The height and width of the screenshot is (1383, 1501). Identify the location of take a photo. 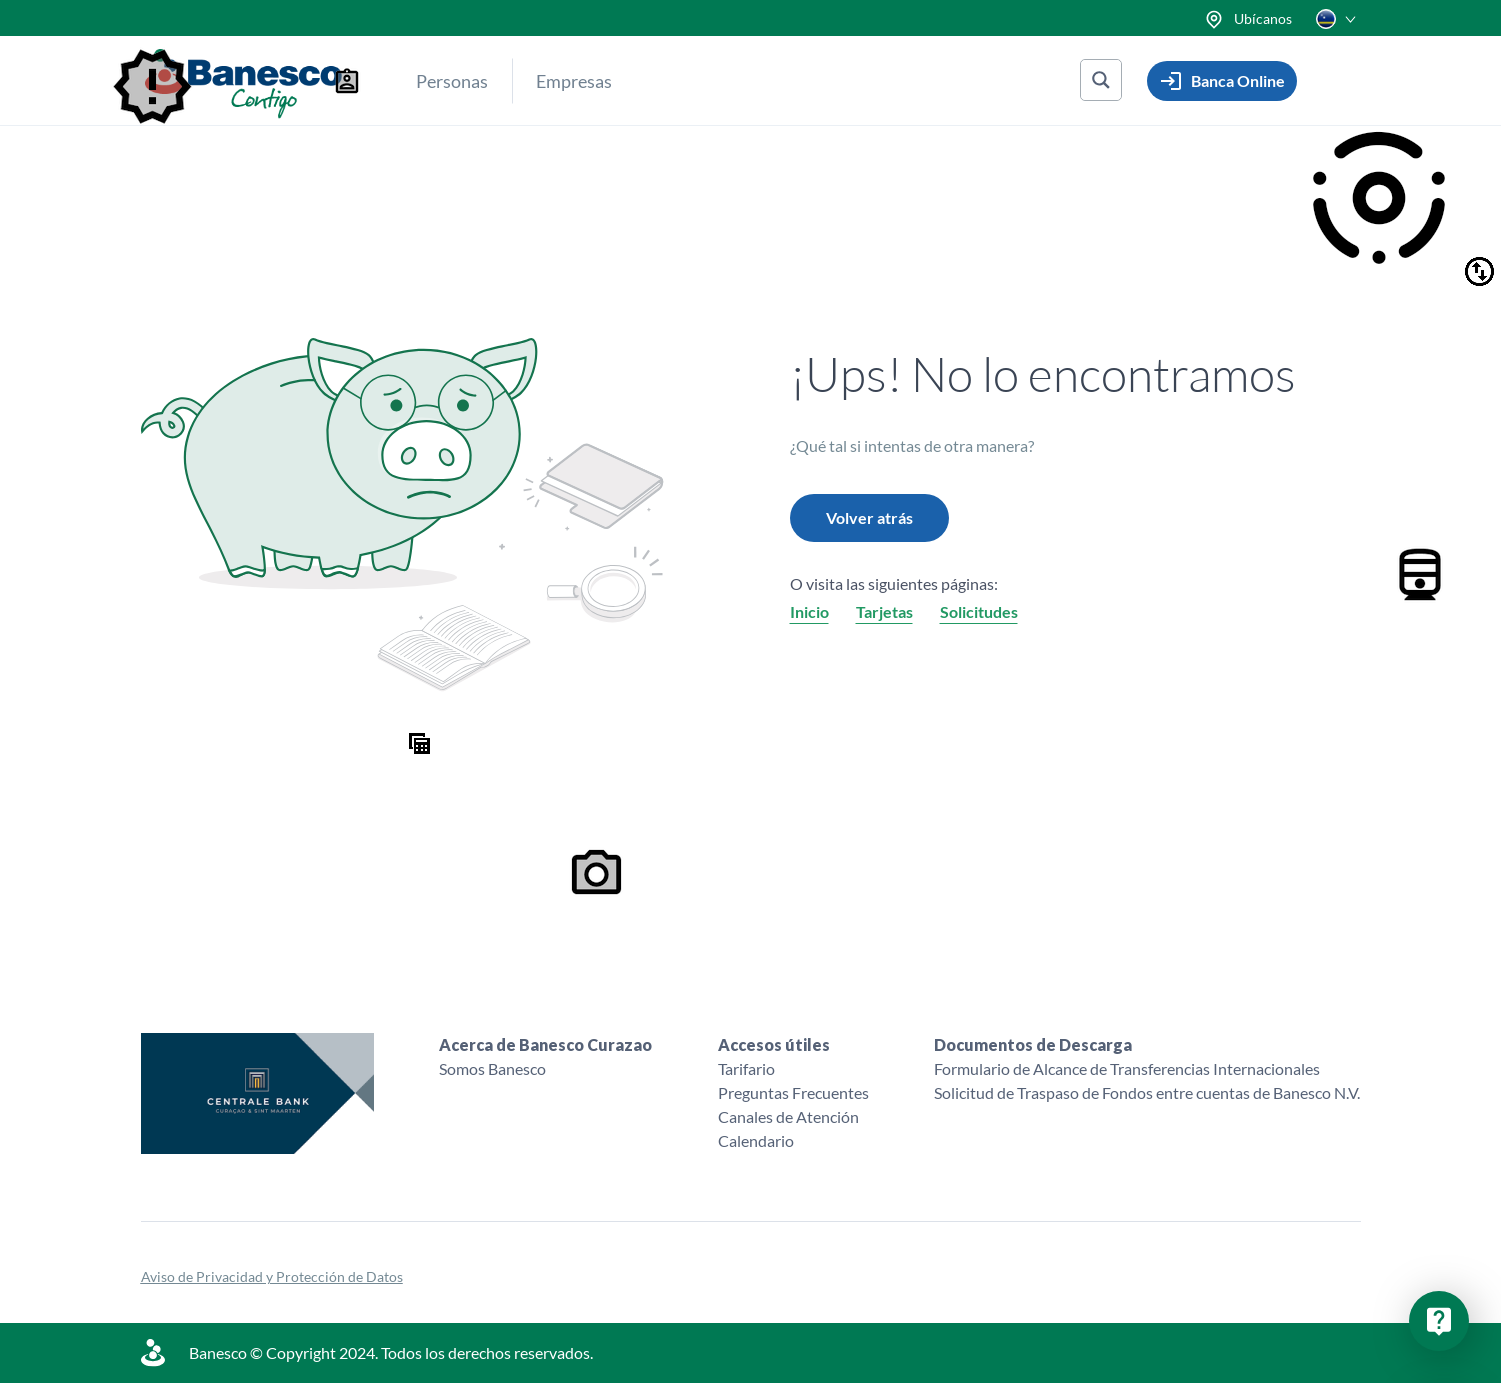
(596, 874).